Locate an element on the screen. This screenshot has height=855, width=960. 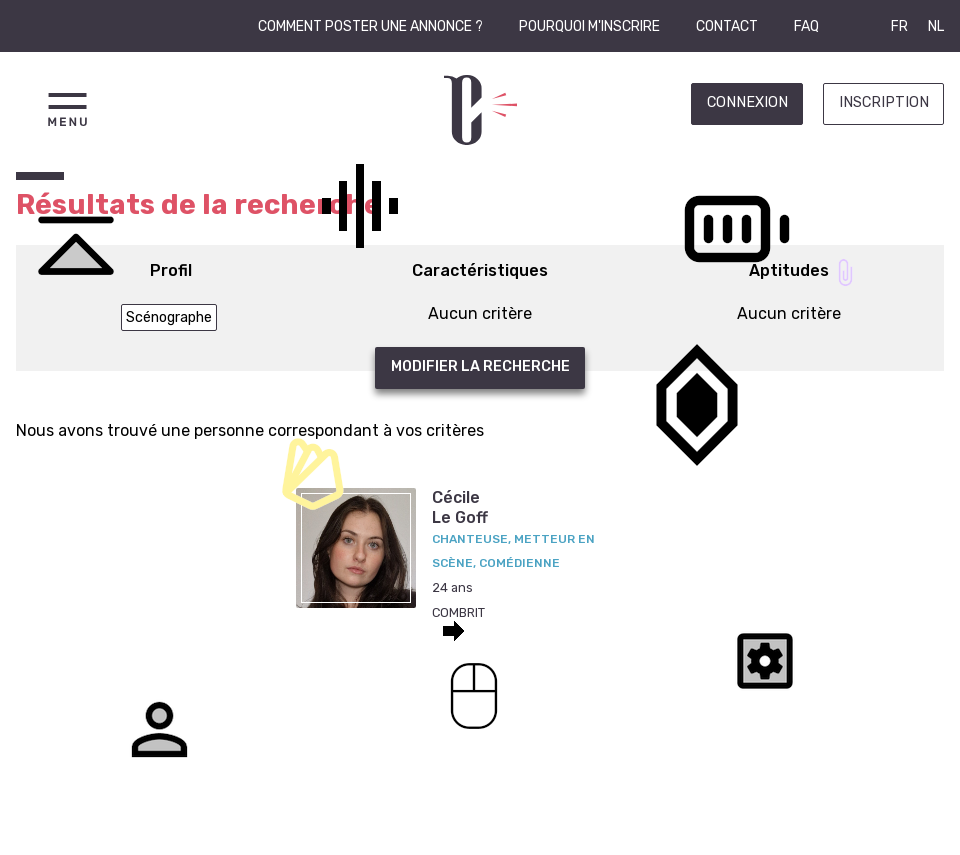
indicates device battery is fully charged is located at coordinates (737, 229).